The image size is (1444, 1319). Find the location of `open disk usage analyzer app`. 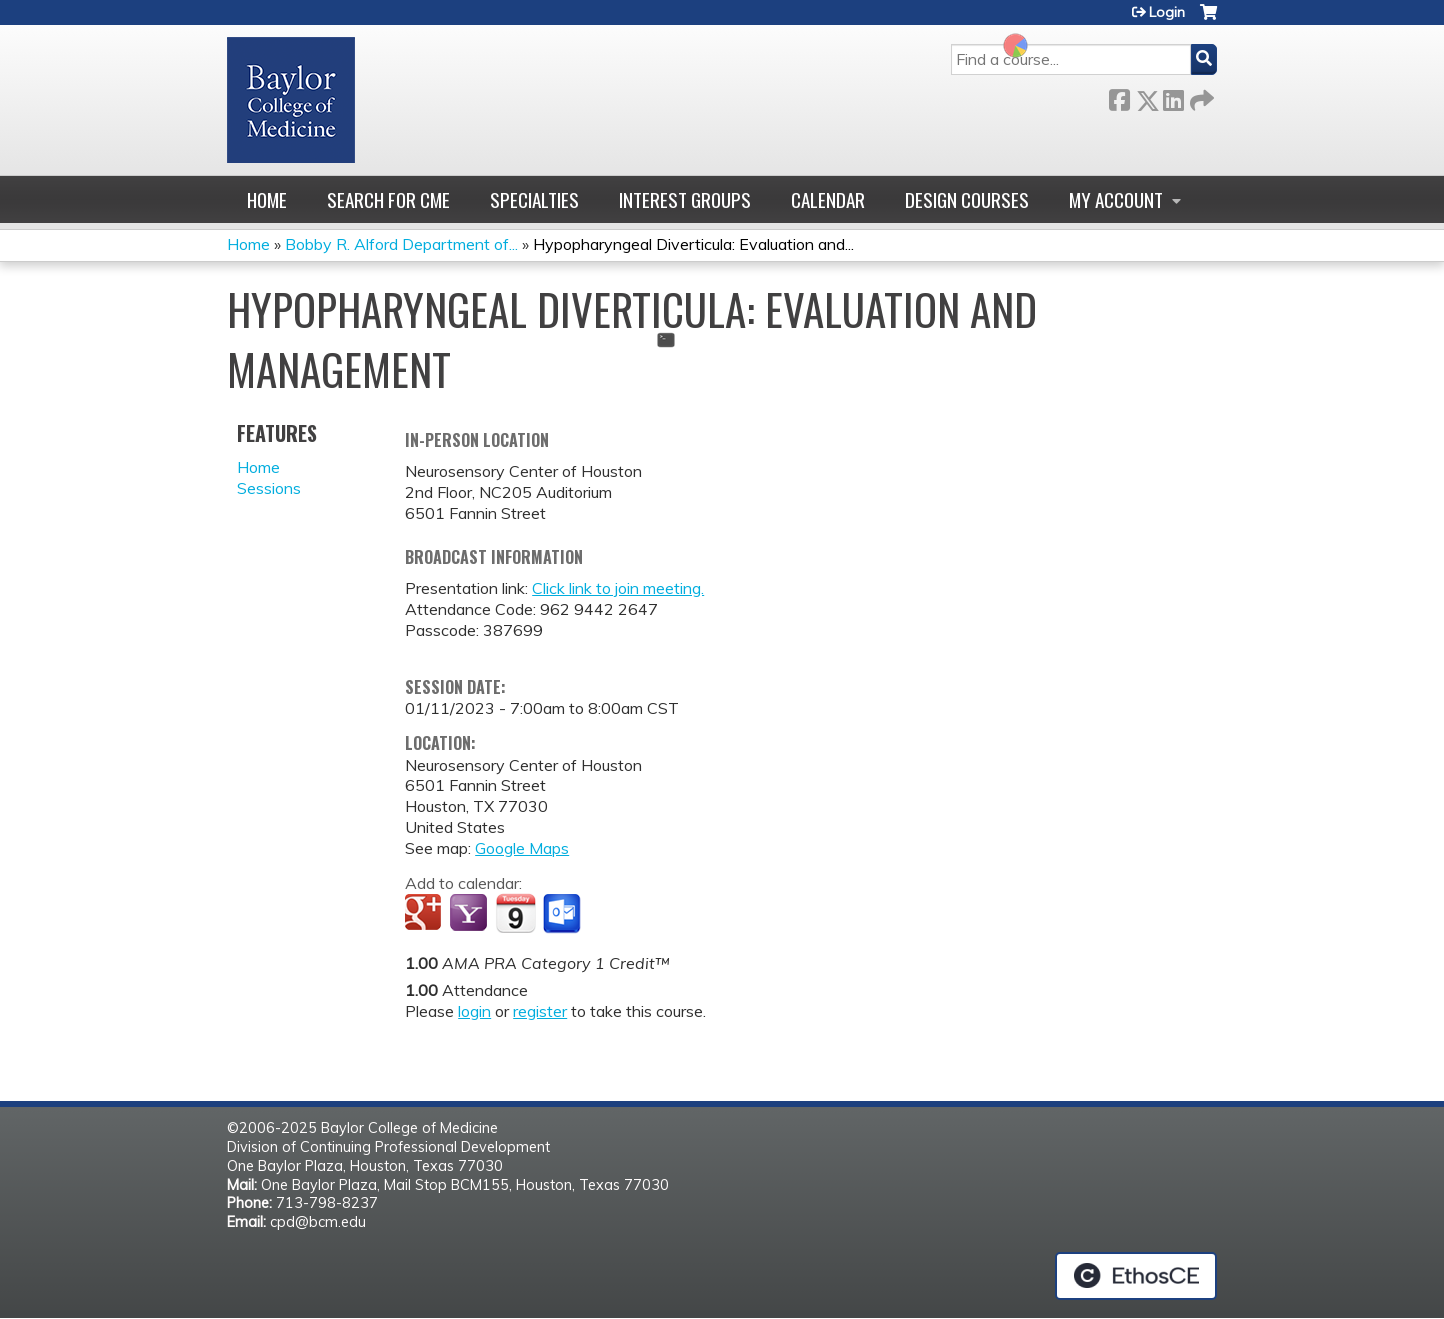

open disk usage analyzer app is located at coordinates (1015, 45).